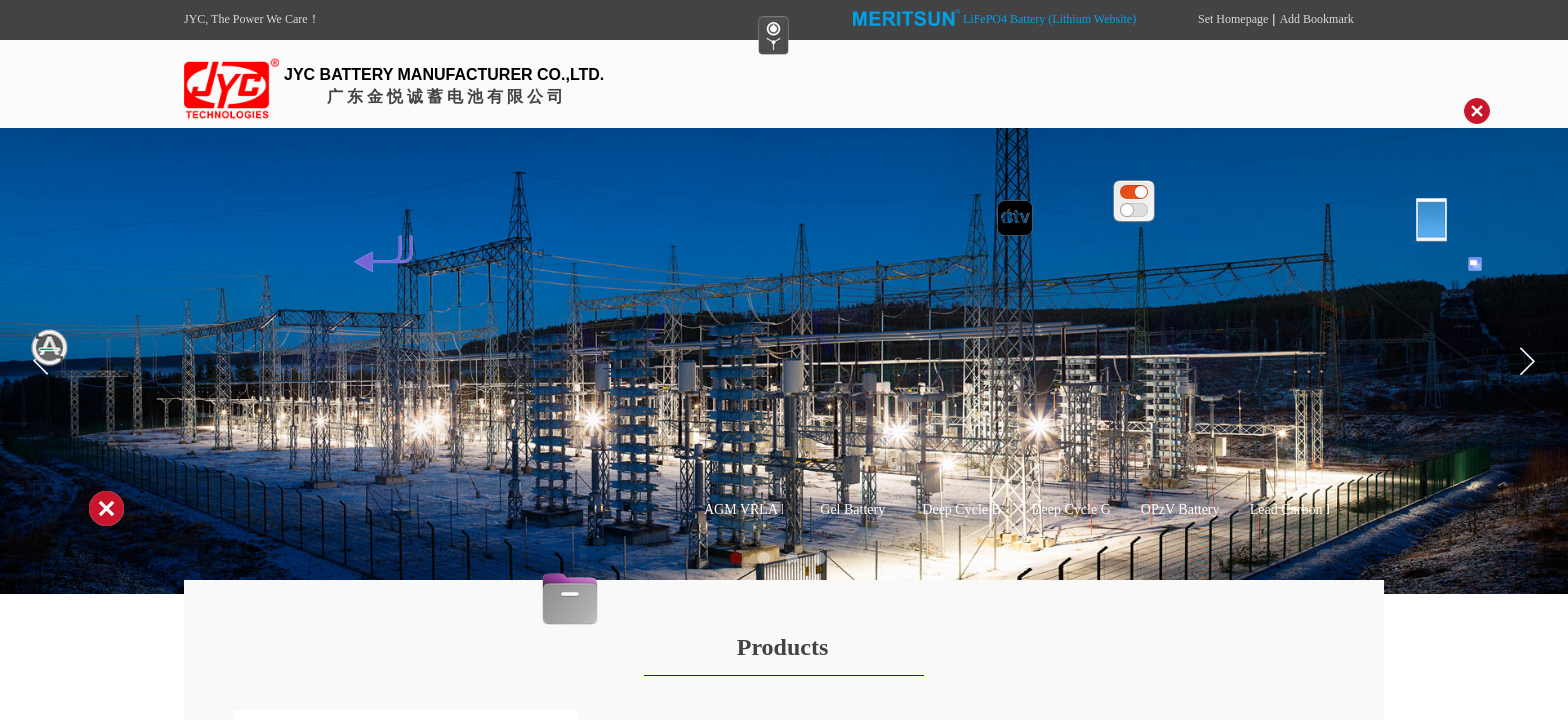 This screenshot has width=1568, height=720. I want to click on access Apple TV app or device, so click(1015, 218).